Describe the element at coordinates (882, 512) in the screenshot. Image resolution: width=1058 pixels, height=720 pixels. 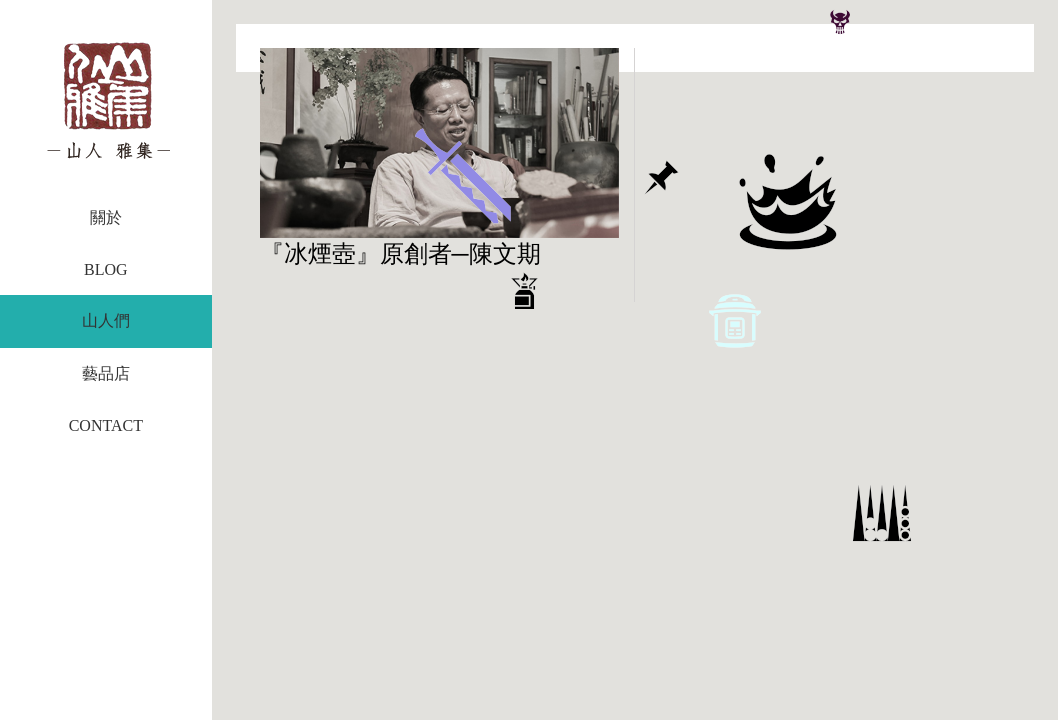
I see `play backgammon` at that location.